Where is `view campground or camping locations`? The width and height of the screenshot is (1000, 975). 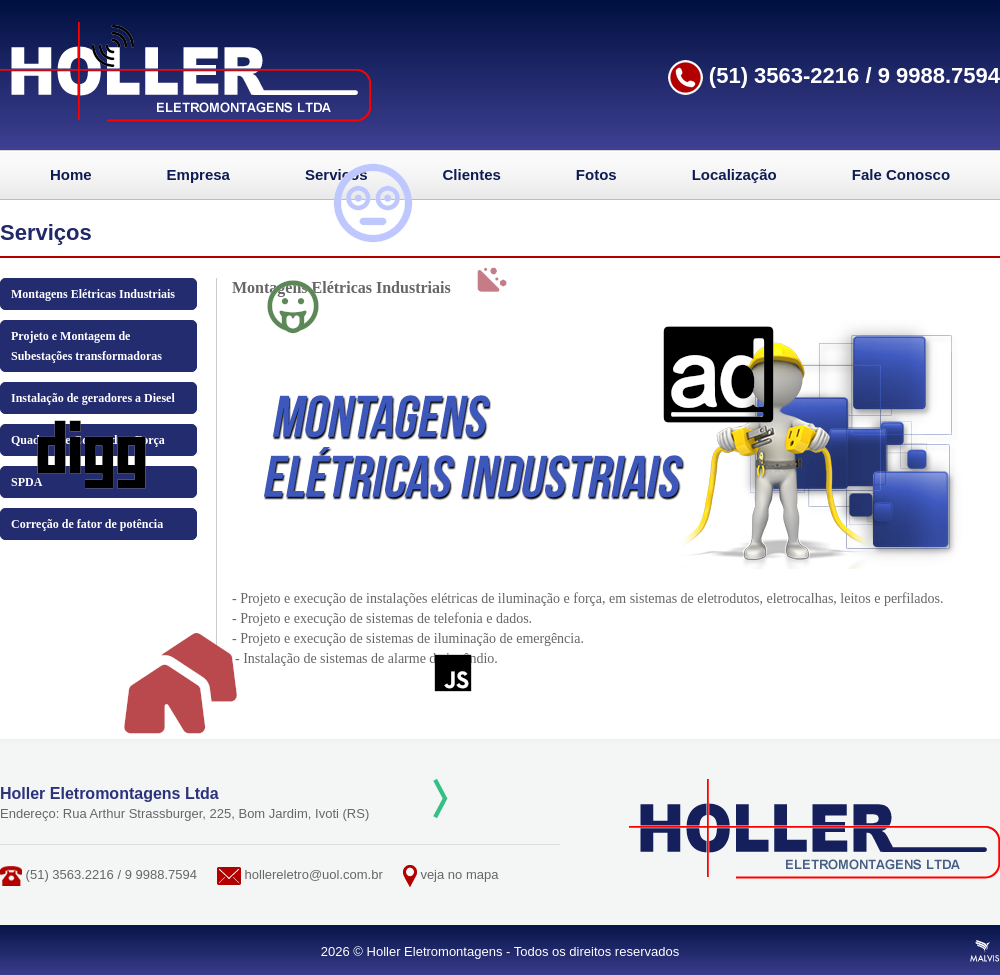
view campground or camping locations is located at coordinates (180, 682).